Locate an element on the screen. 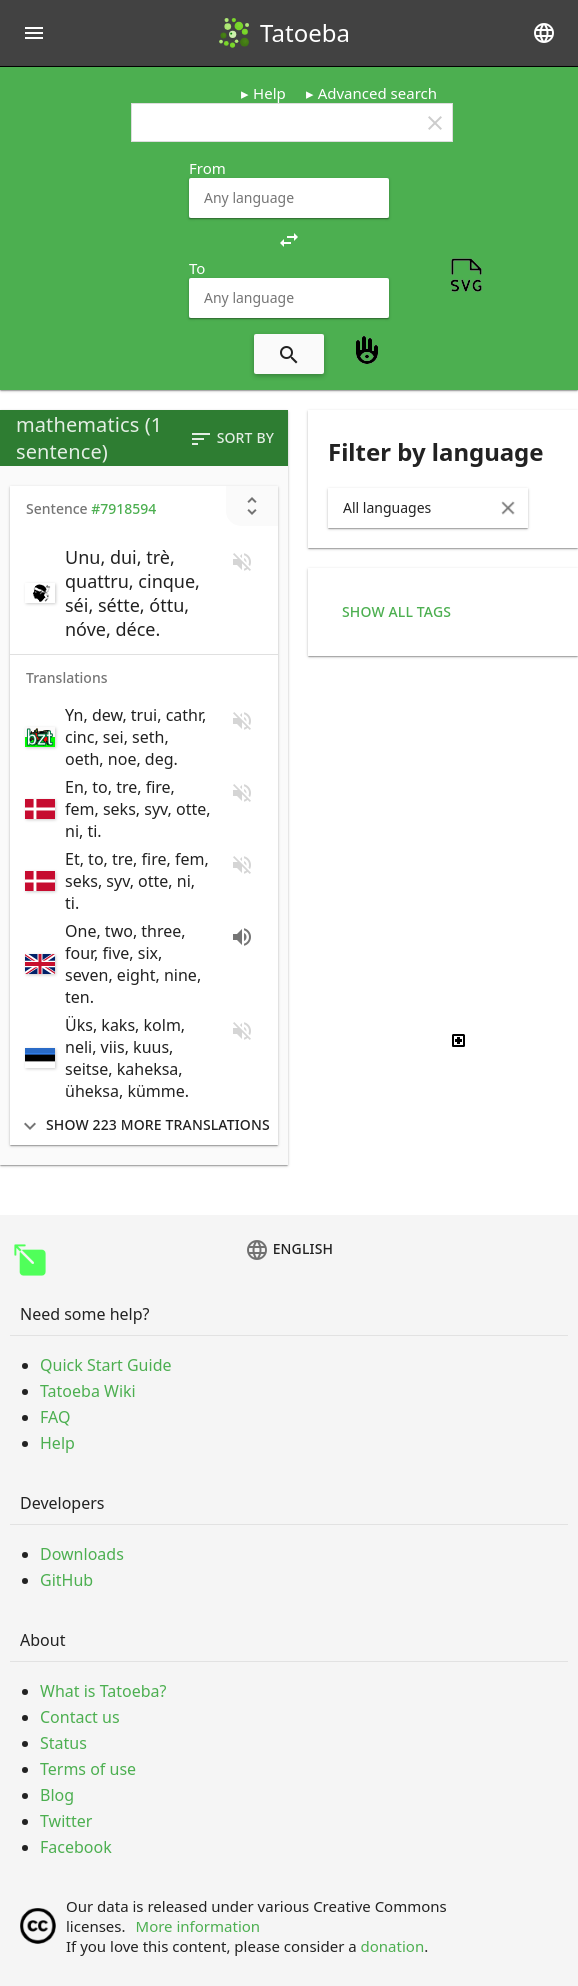 The image size is (578, 1986). find nearby hospitals or medical facilities is located at coordinates (458, 1040).